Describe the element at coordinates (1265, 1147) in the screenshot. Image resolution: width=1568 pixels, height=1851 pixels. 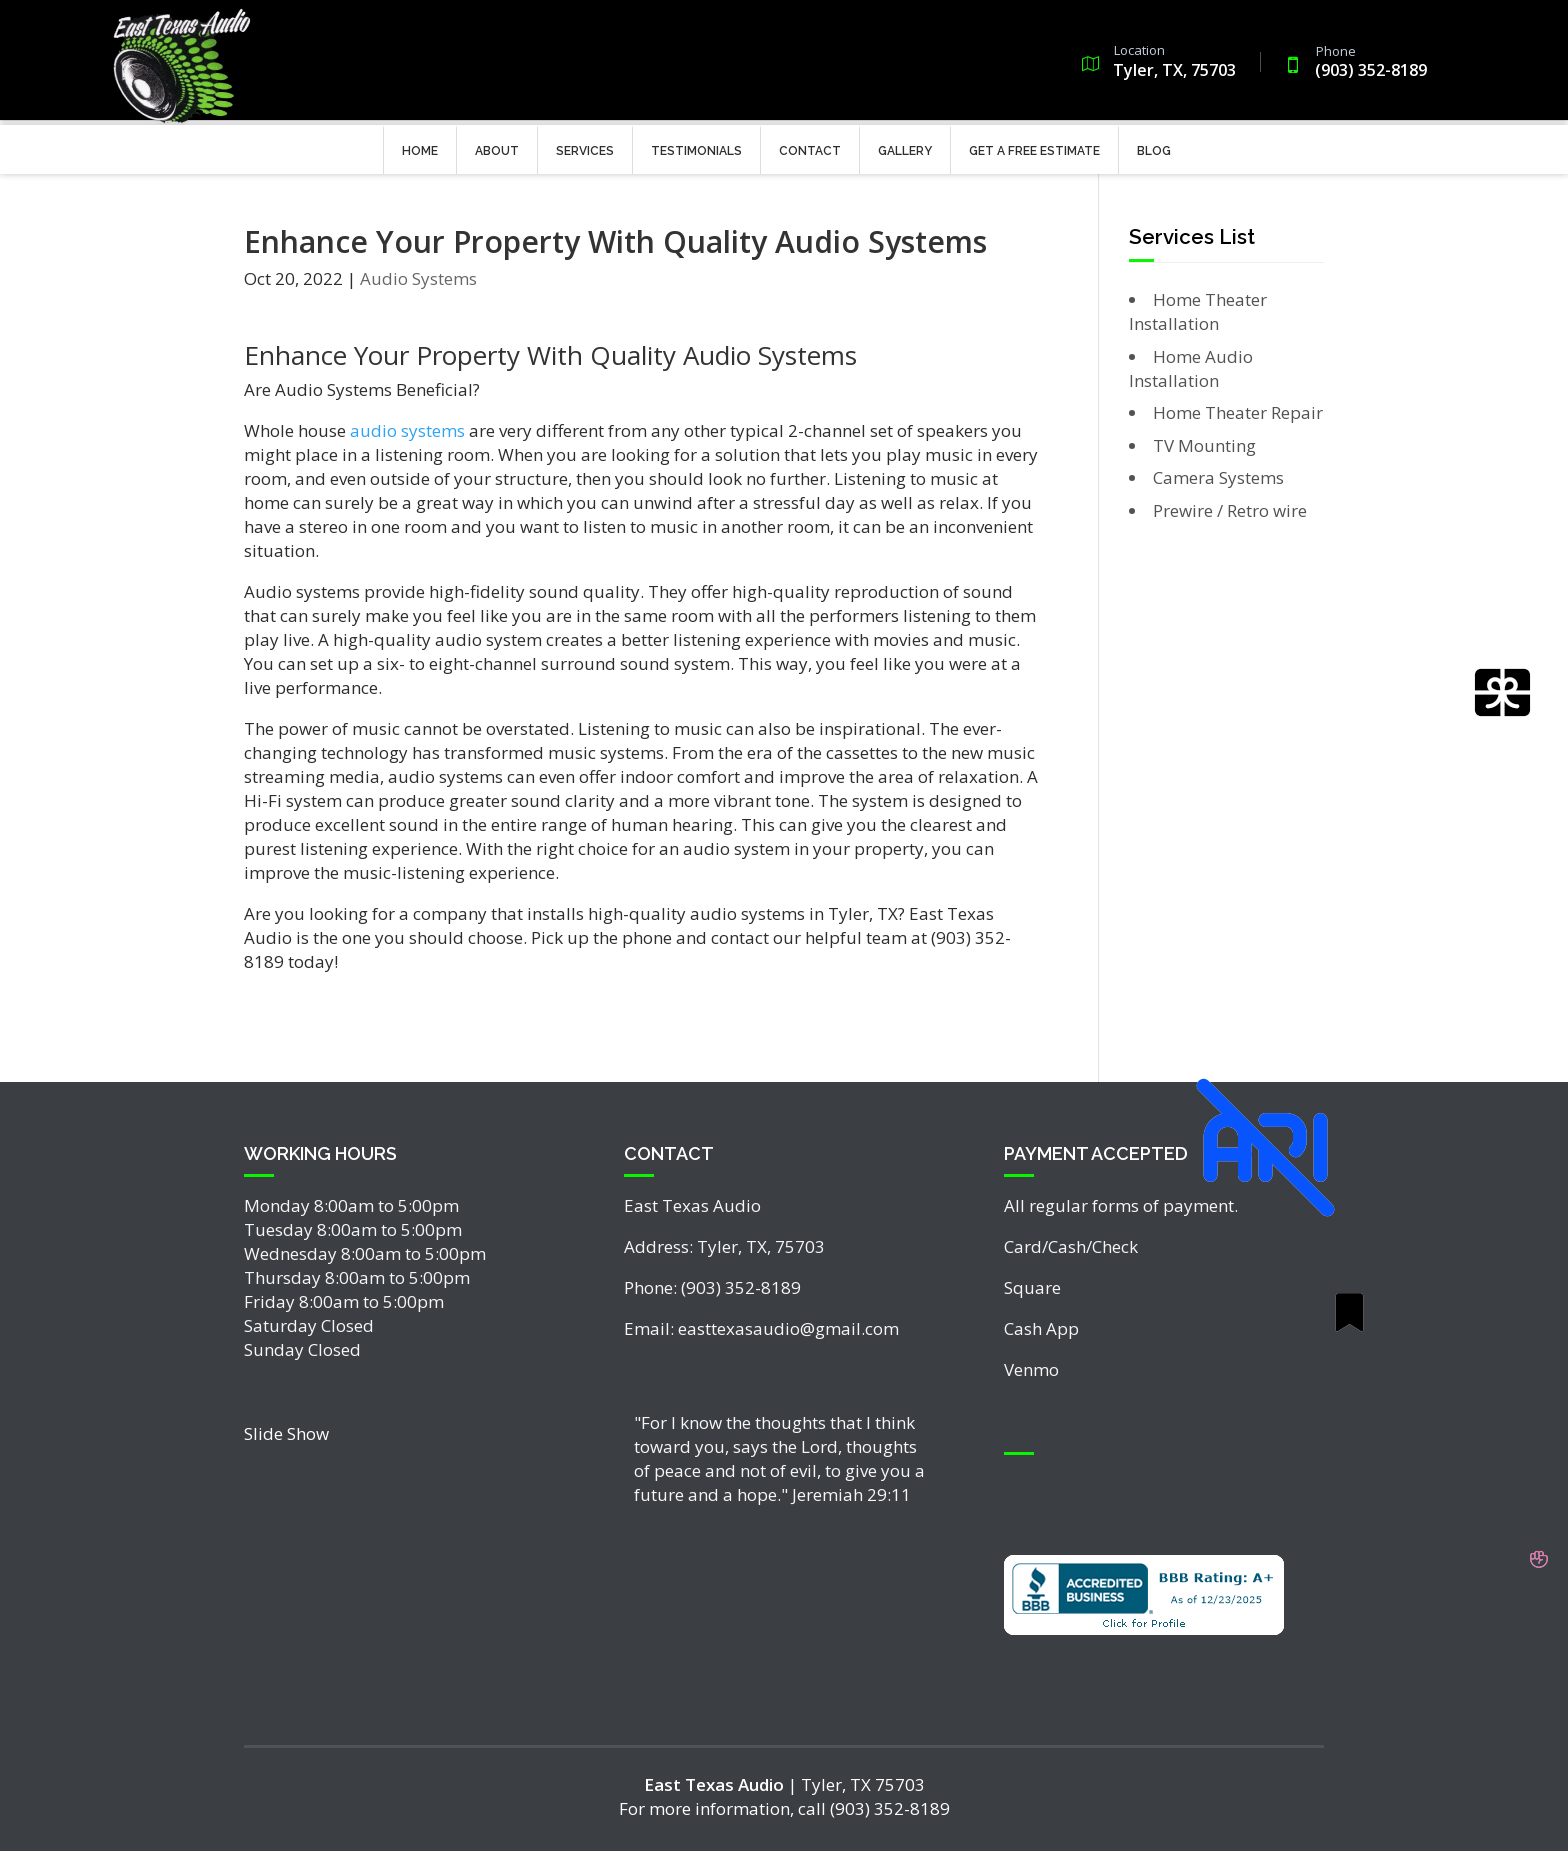
I see `api connection disabled or unavailable` at that location.